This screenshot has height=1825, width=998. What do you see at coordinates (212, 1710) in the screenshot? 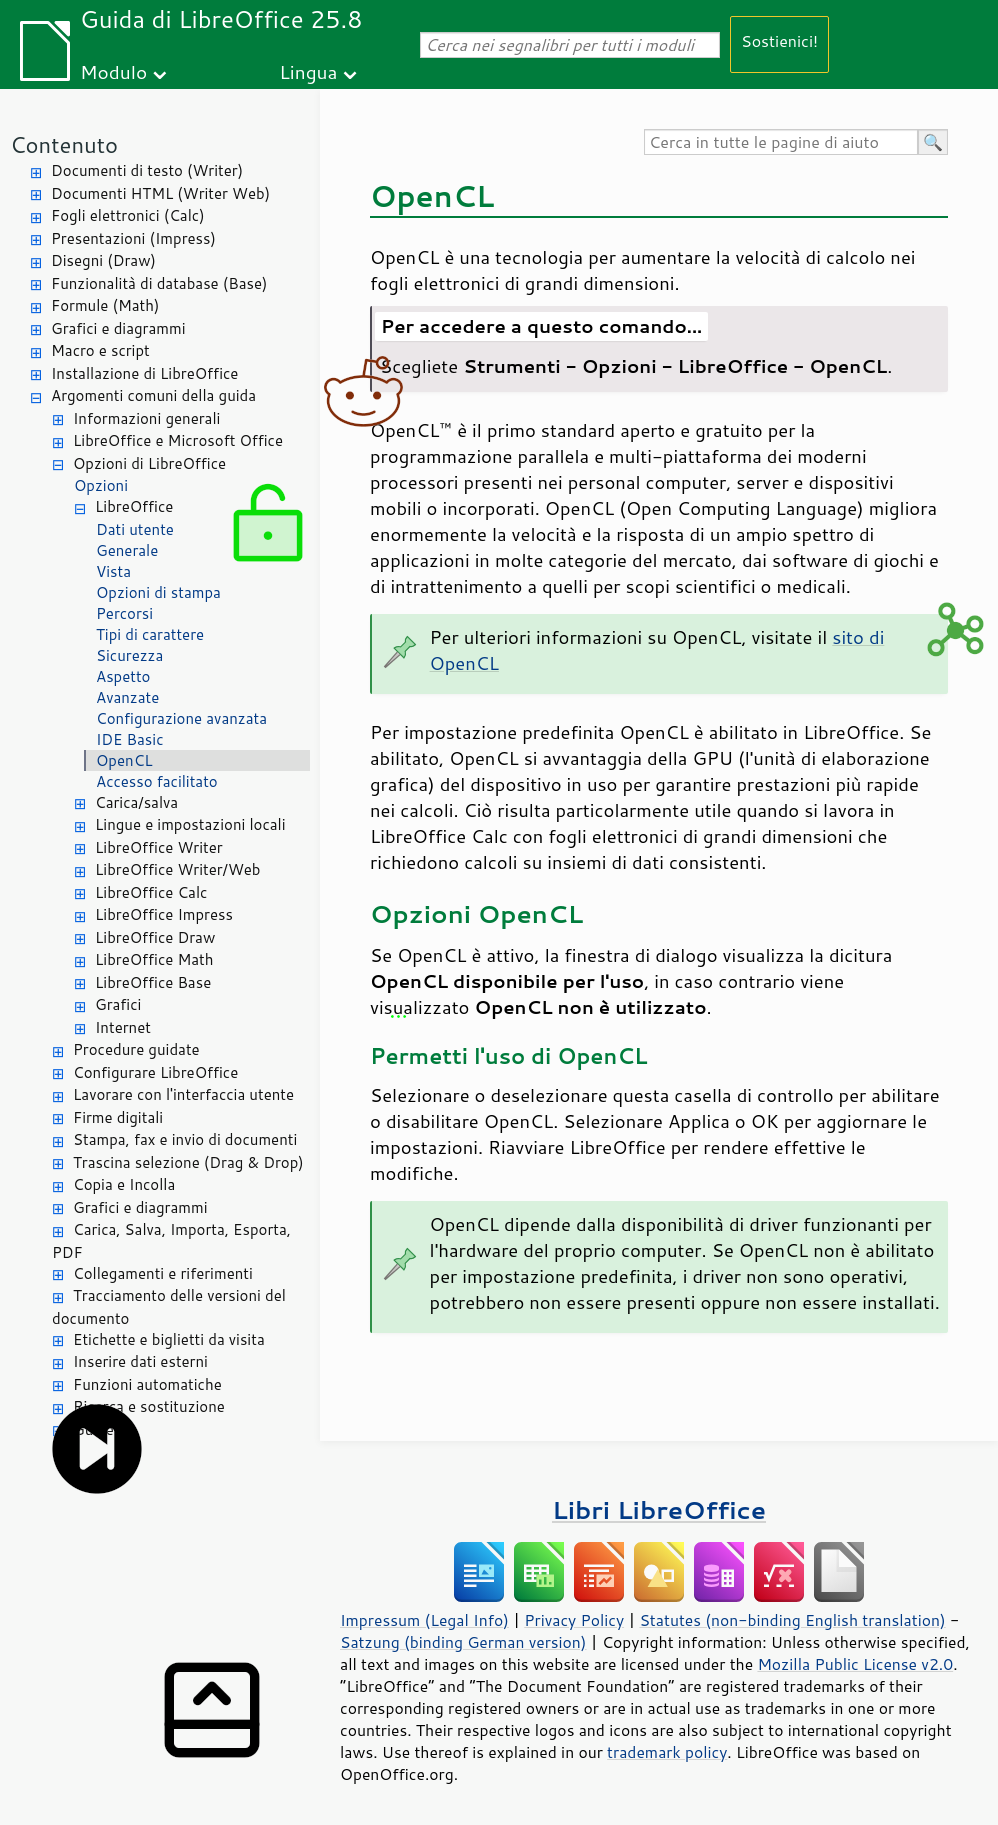
I see `expand or open bottom panel` at bounding box center [212, 1710].